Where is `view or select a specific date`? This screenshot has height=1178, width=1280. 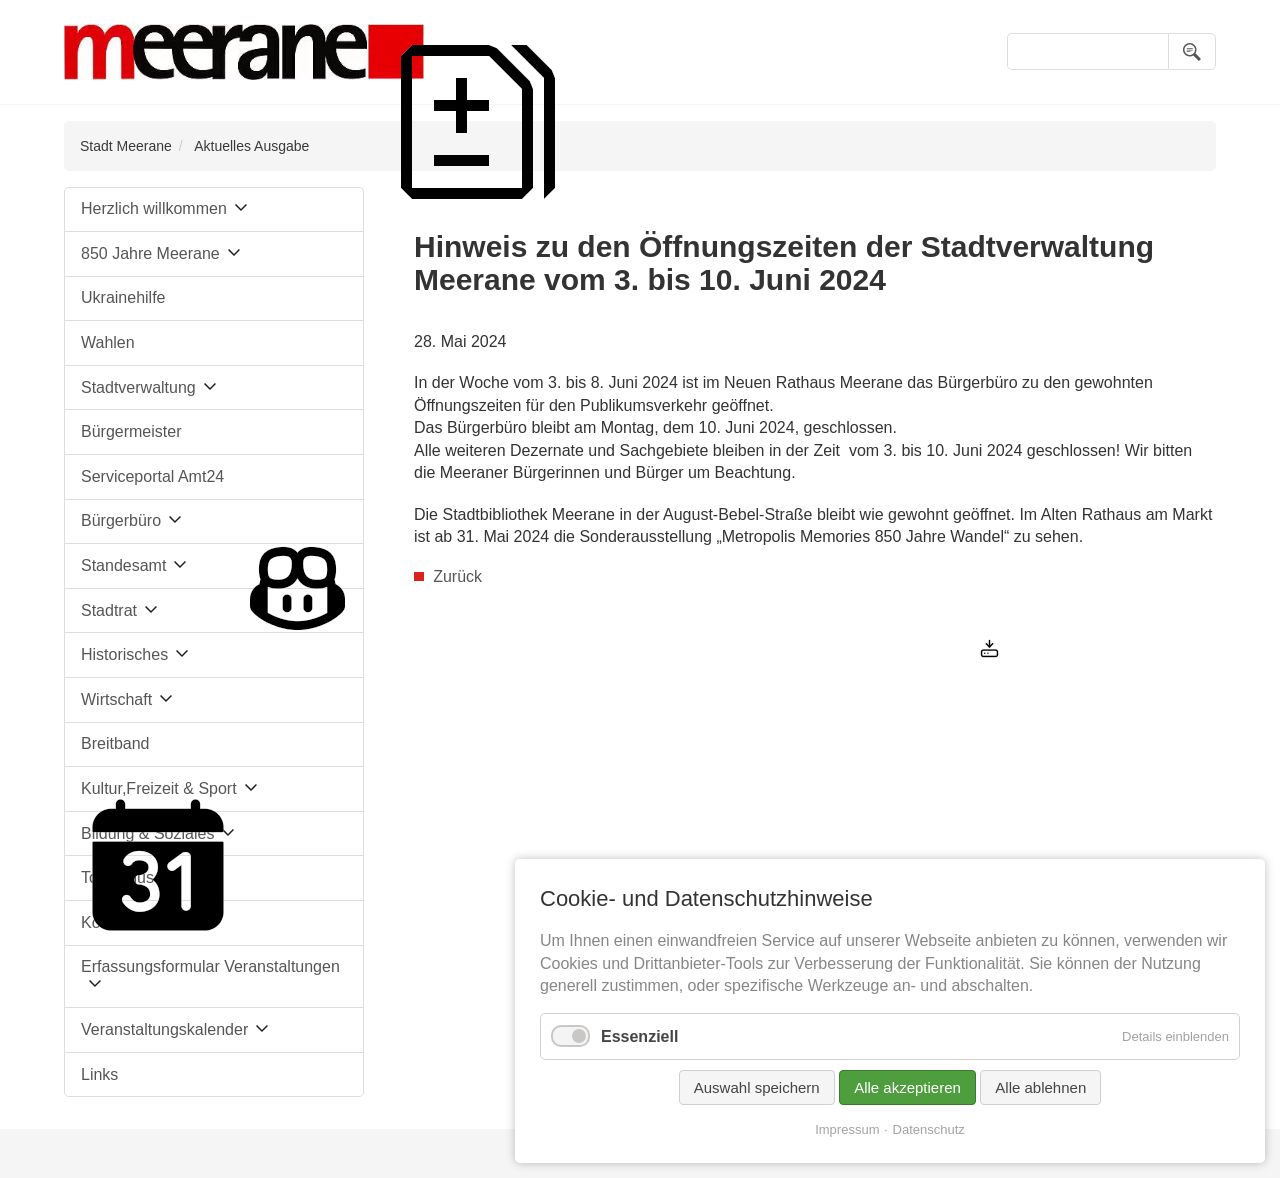
view or select a specific date is located at coordinates (158, 865).